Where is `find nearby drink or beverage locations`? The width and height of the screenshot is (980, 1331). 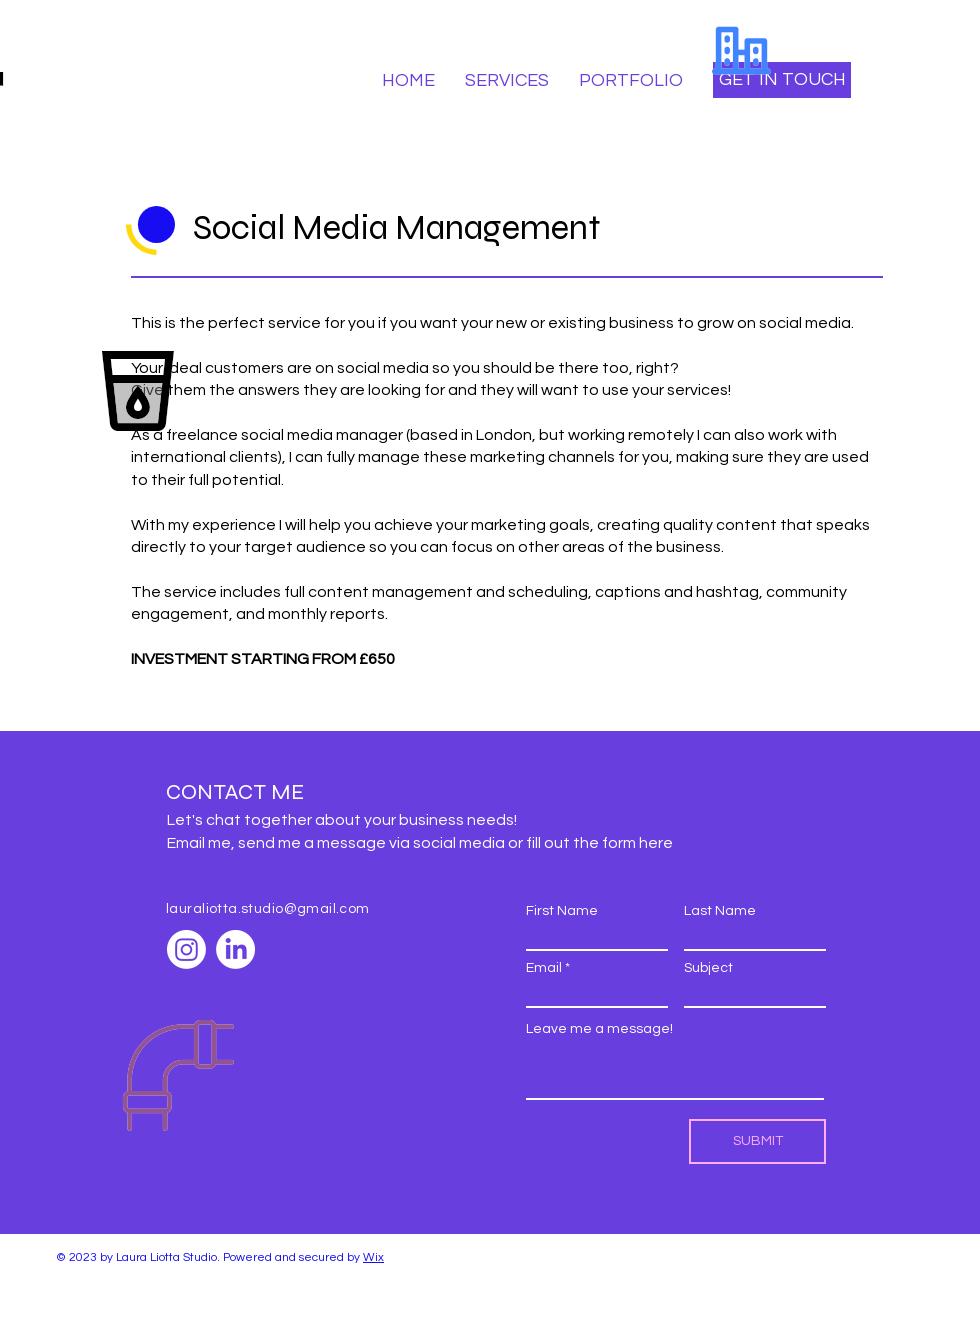
find nearby drink or beverage locations is located at coordinates (138, 391).